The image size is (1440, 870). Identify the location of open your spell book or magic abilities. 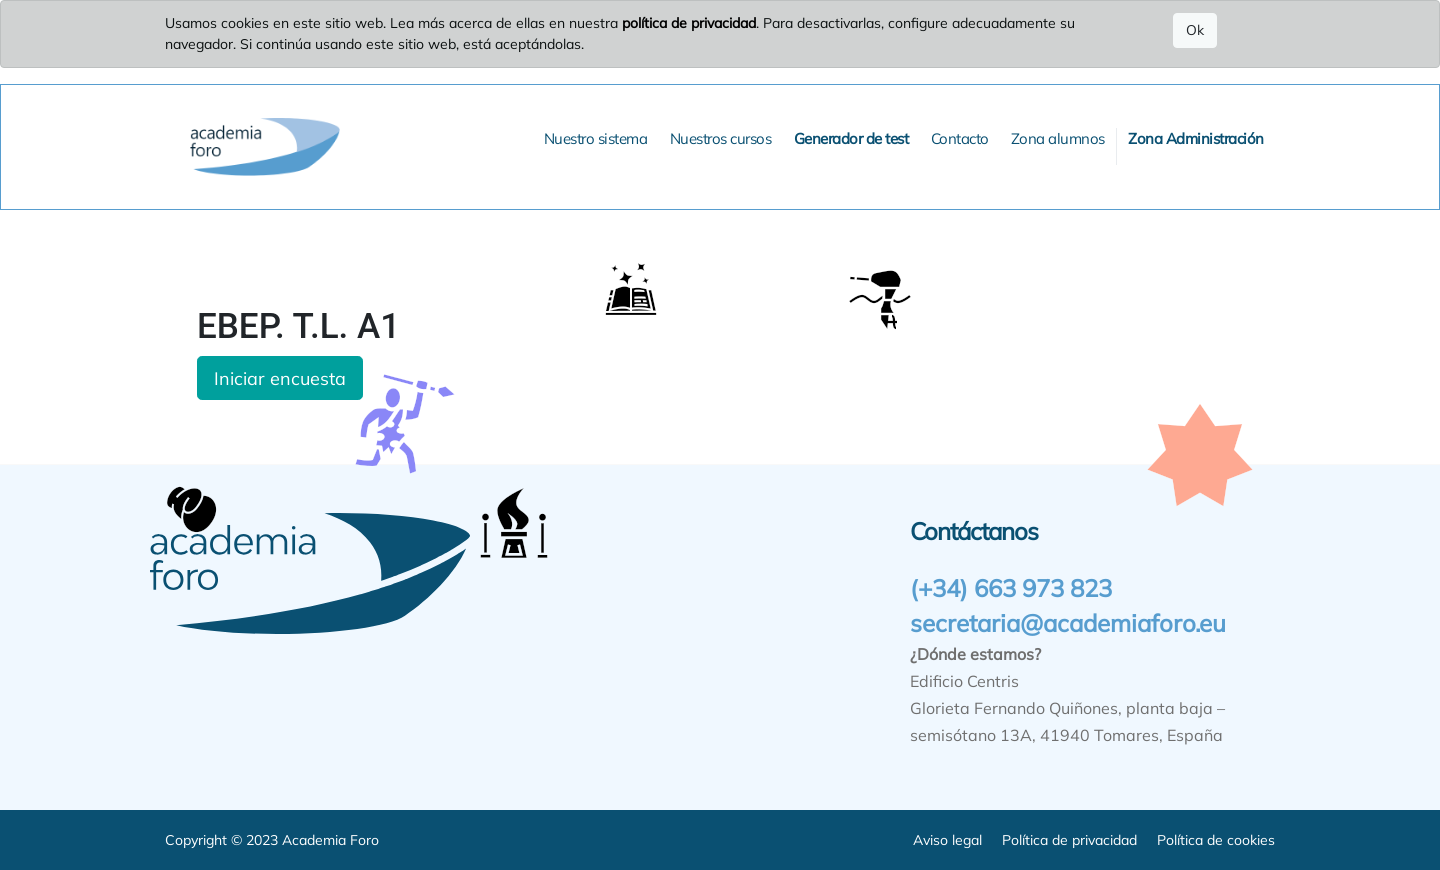
(631, 289).